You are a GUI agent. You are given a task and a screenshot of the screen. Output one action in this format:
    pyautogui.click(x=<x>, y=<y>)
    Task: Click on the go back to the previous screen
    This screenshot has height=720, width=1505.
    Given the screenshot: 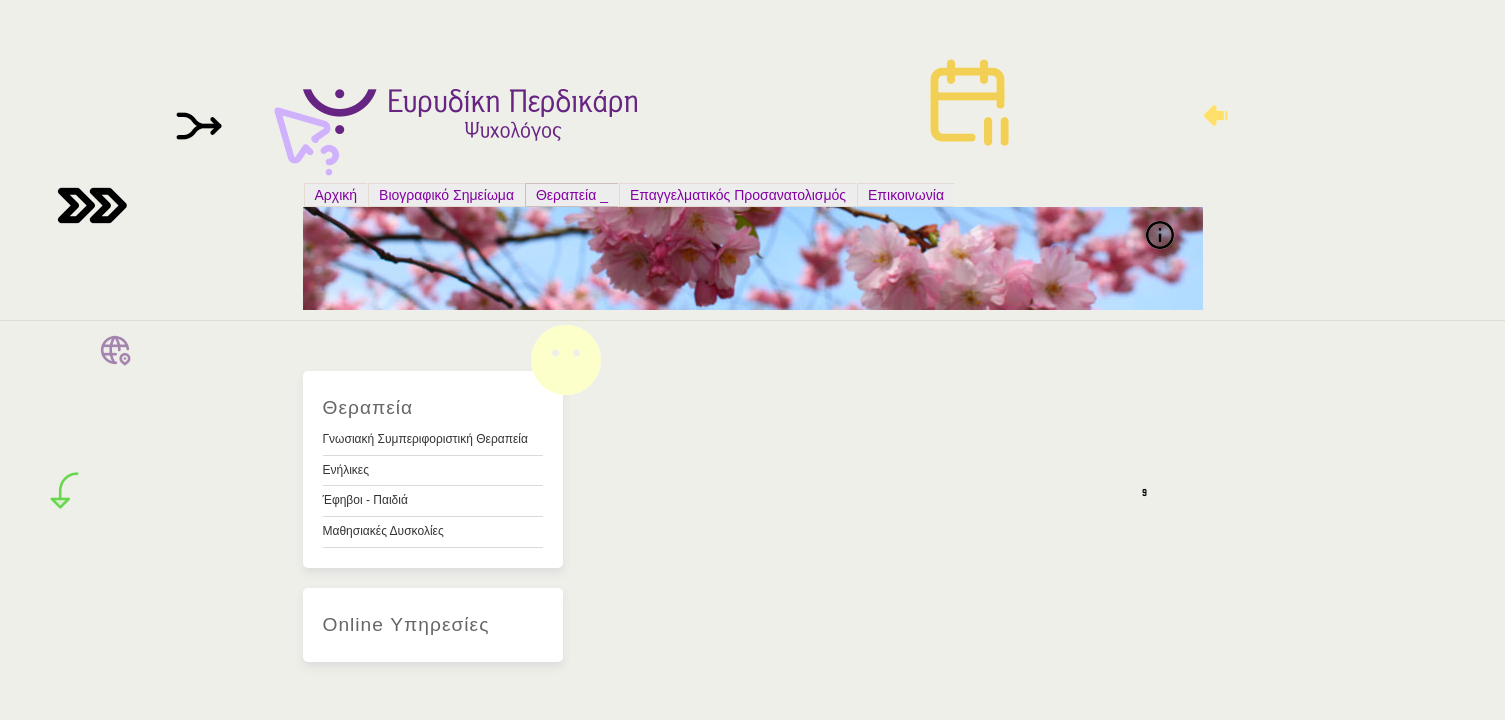 What is the action you would take?
    pyautogui.click(x=1215, y=115)
    